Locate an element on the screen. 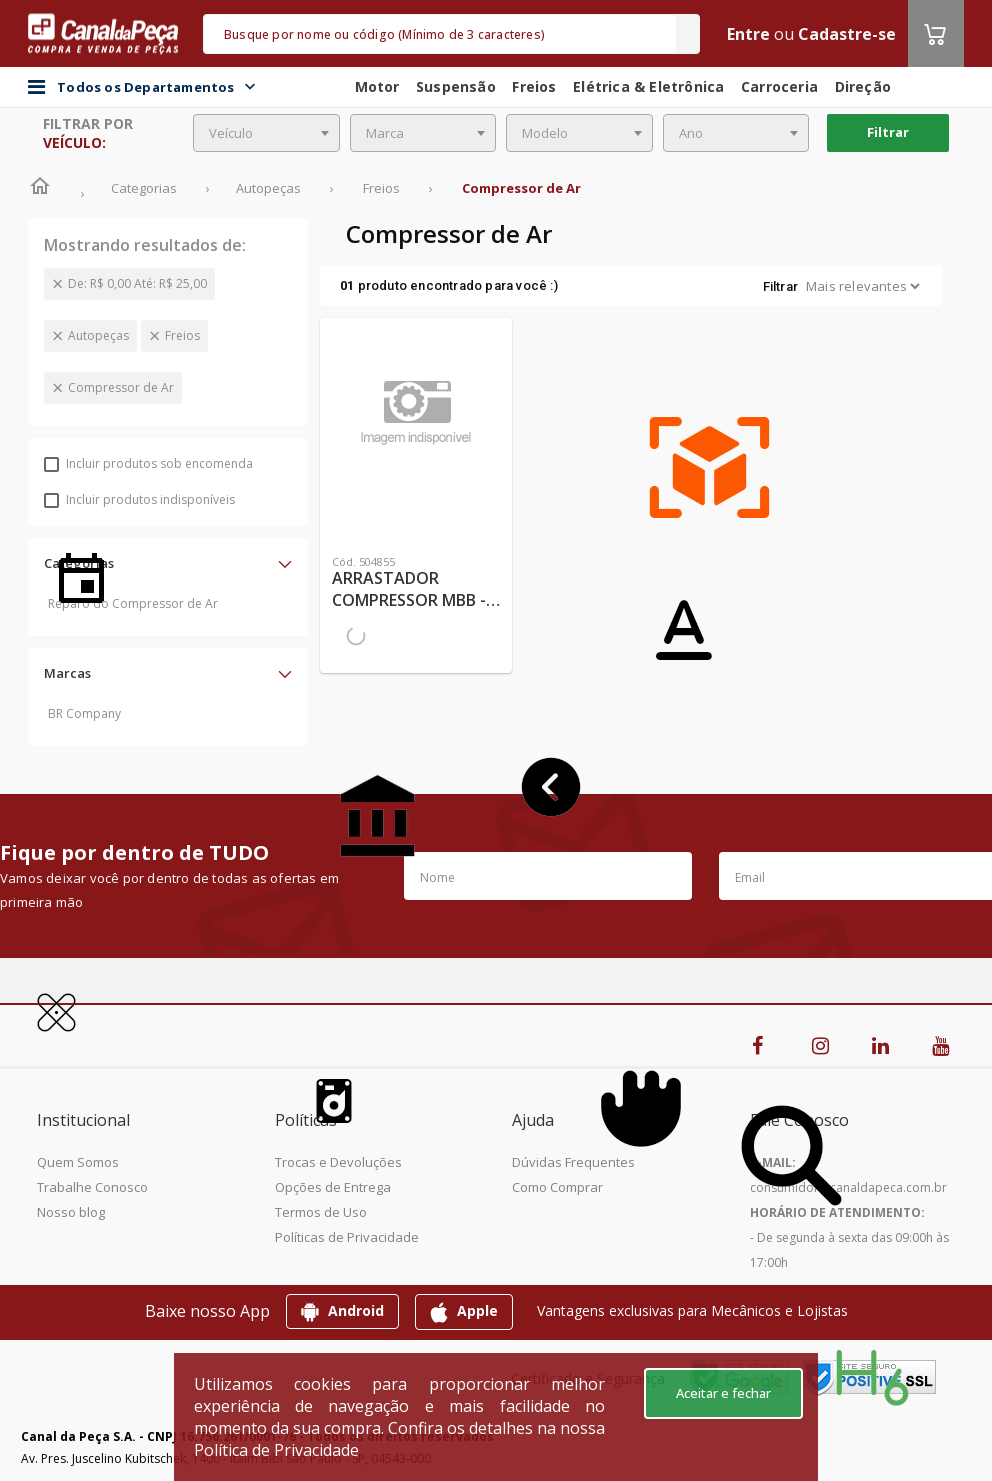  change text formatting options is located at coordinates (684, 632).